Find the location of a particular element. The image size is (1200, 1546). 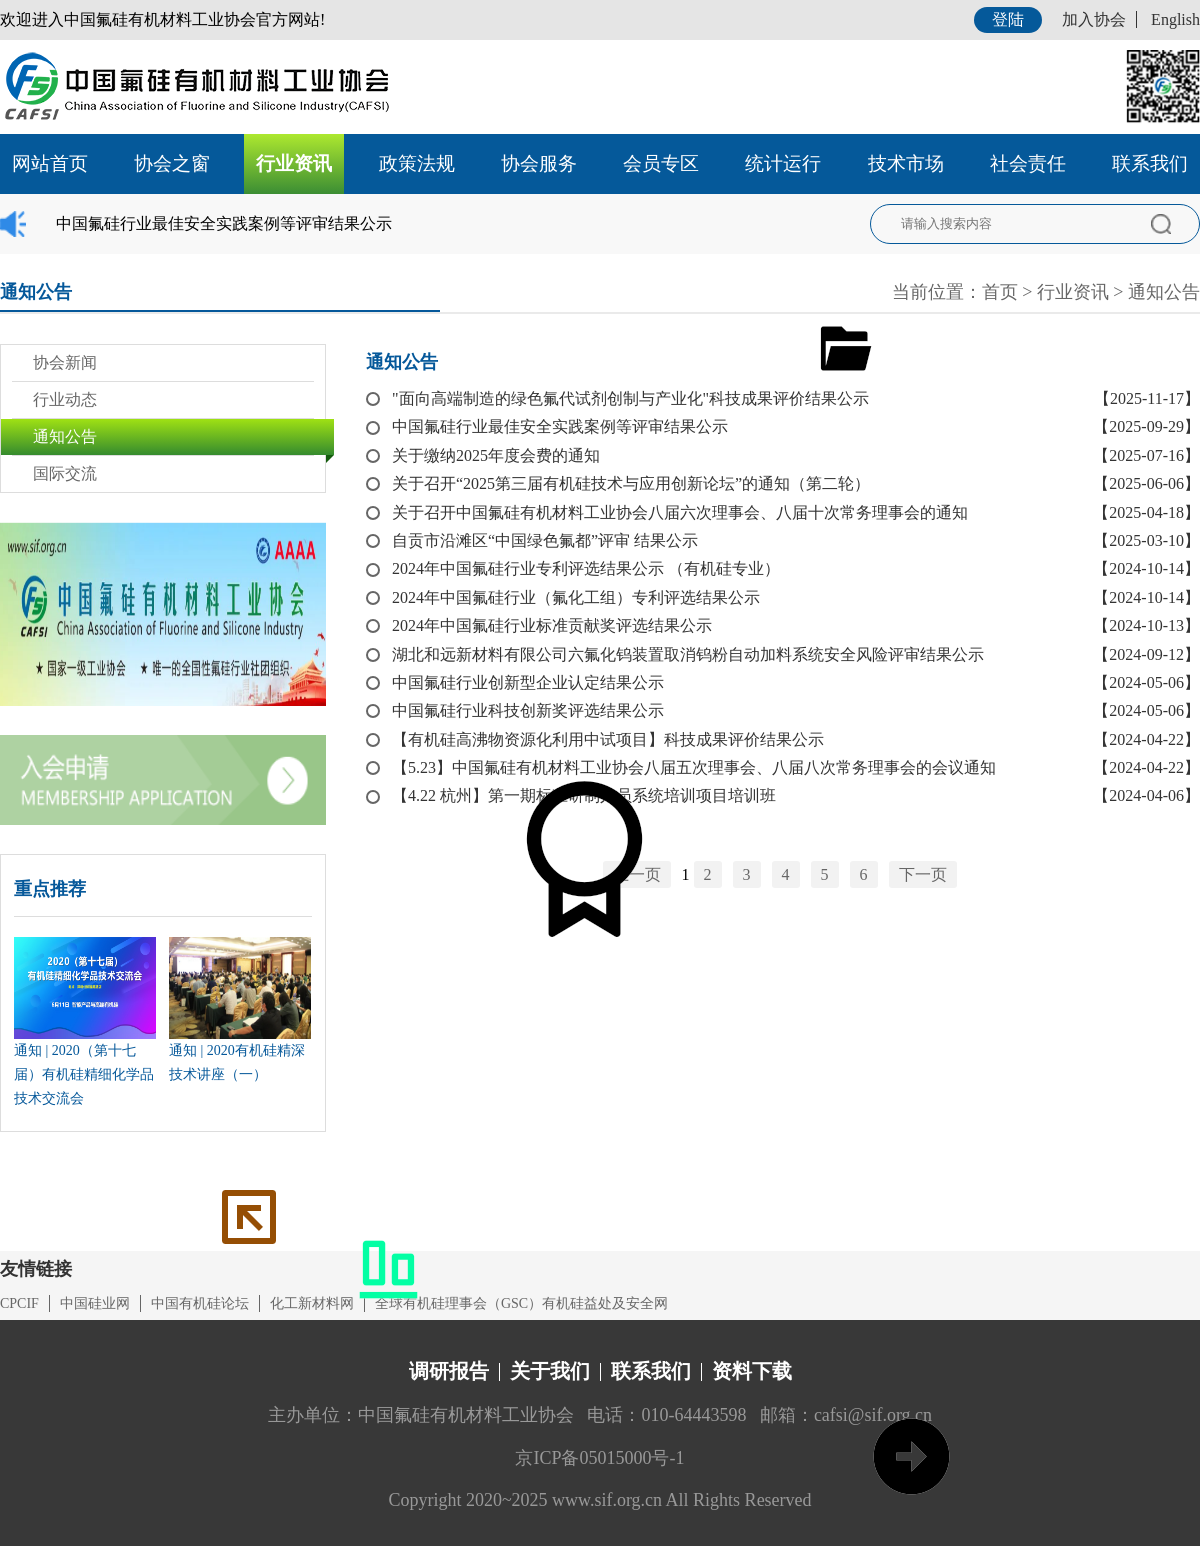

navigate back and up one level is located at coordinates (249, 1217).